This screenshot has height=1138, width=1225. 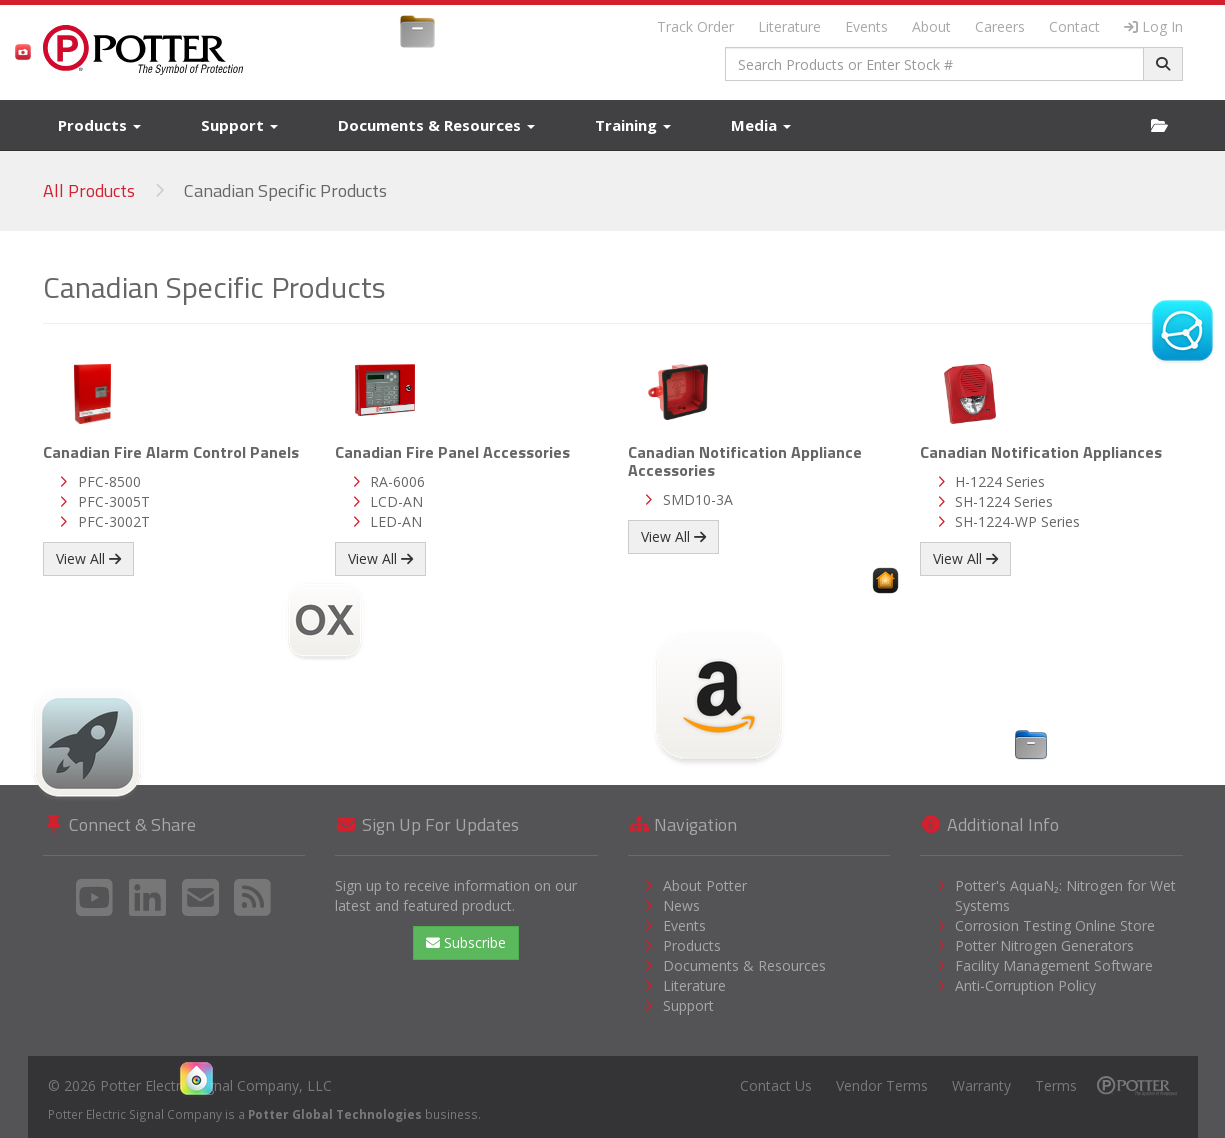 I want to click on open the Amazon shopping app, so click(x=719, y=697).